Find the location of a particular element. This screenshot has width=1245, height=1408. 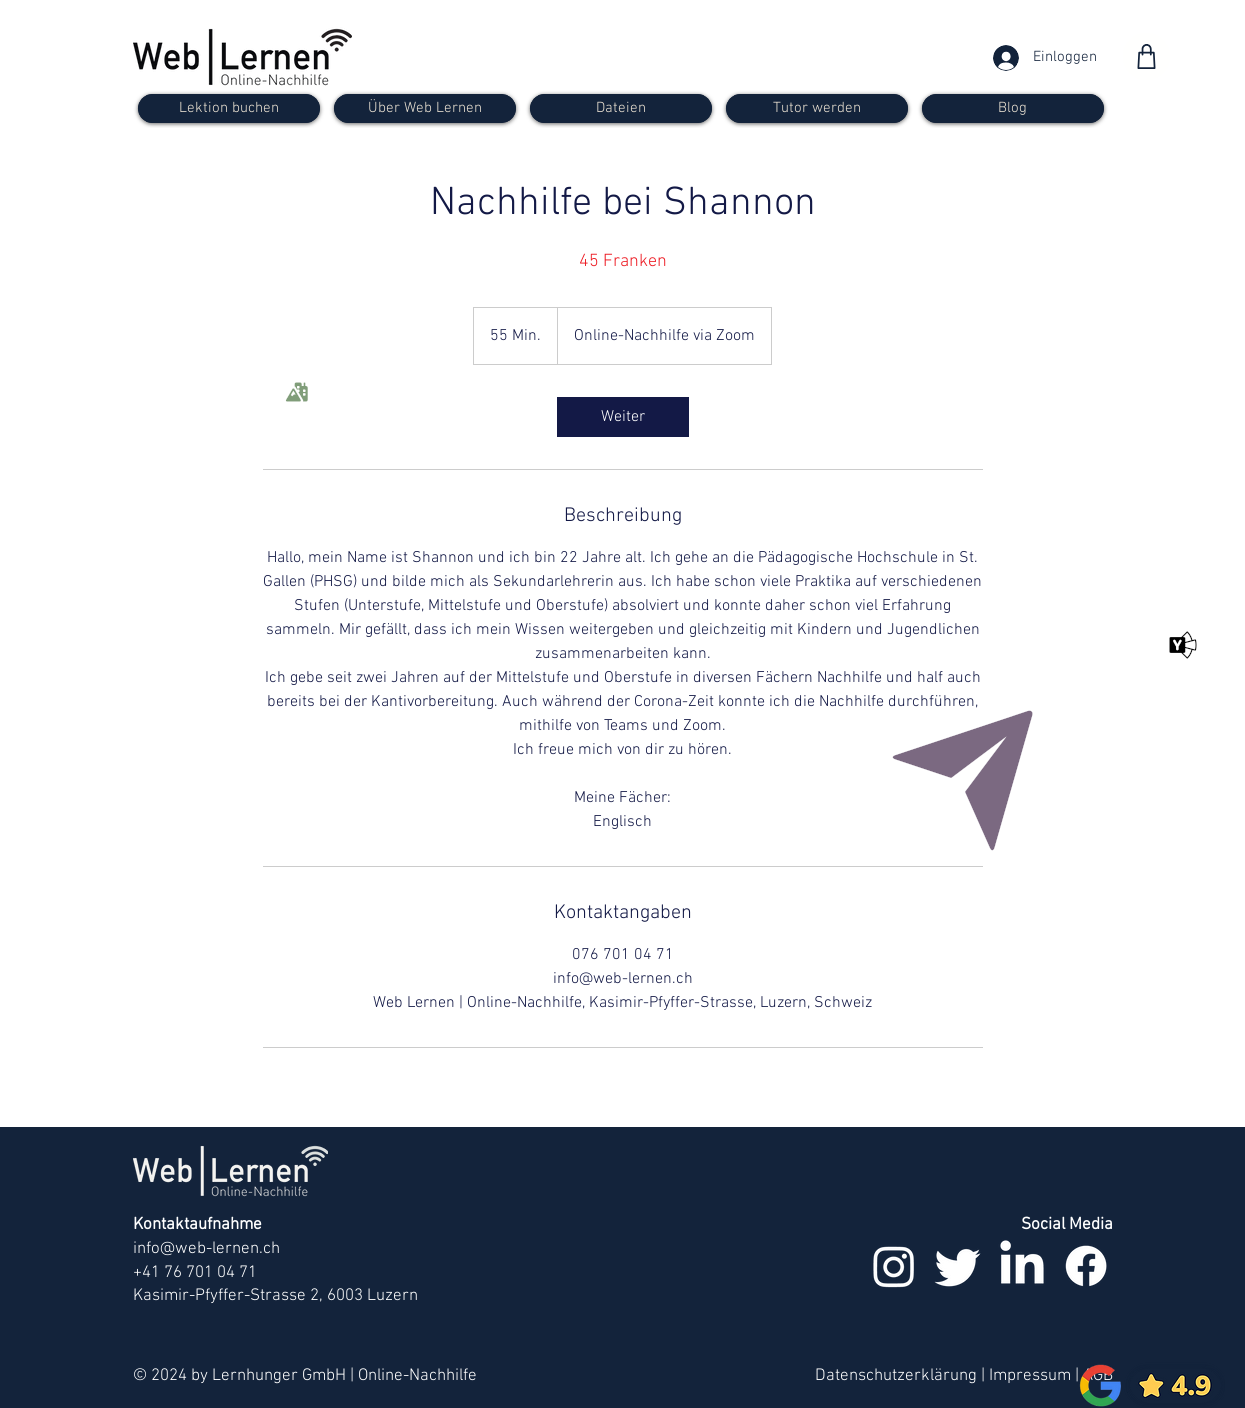

explore outdoor and urban destinations is located at coordinates (297, 392).